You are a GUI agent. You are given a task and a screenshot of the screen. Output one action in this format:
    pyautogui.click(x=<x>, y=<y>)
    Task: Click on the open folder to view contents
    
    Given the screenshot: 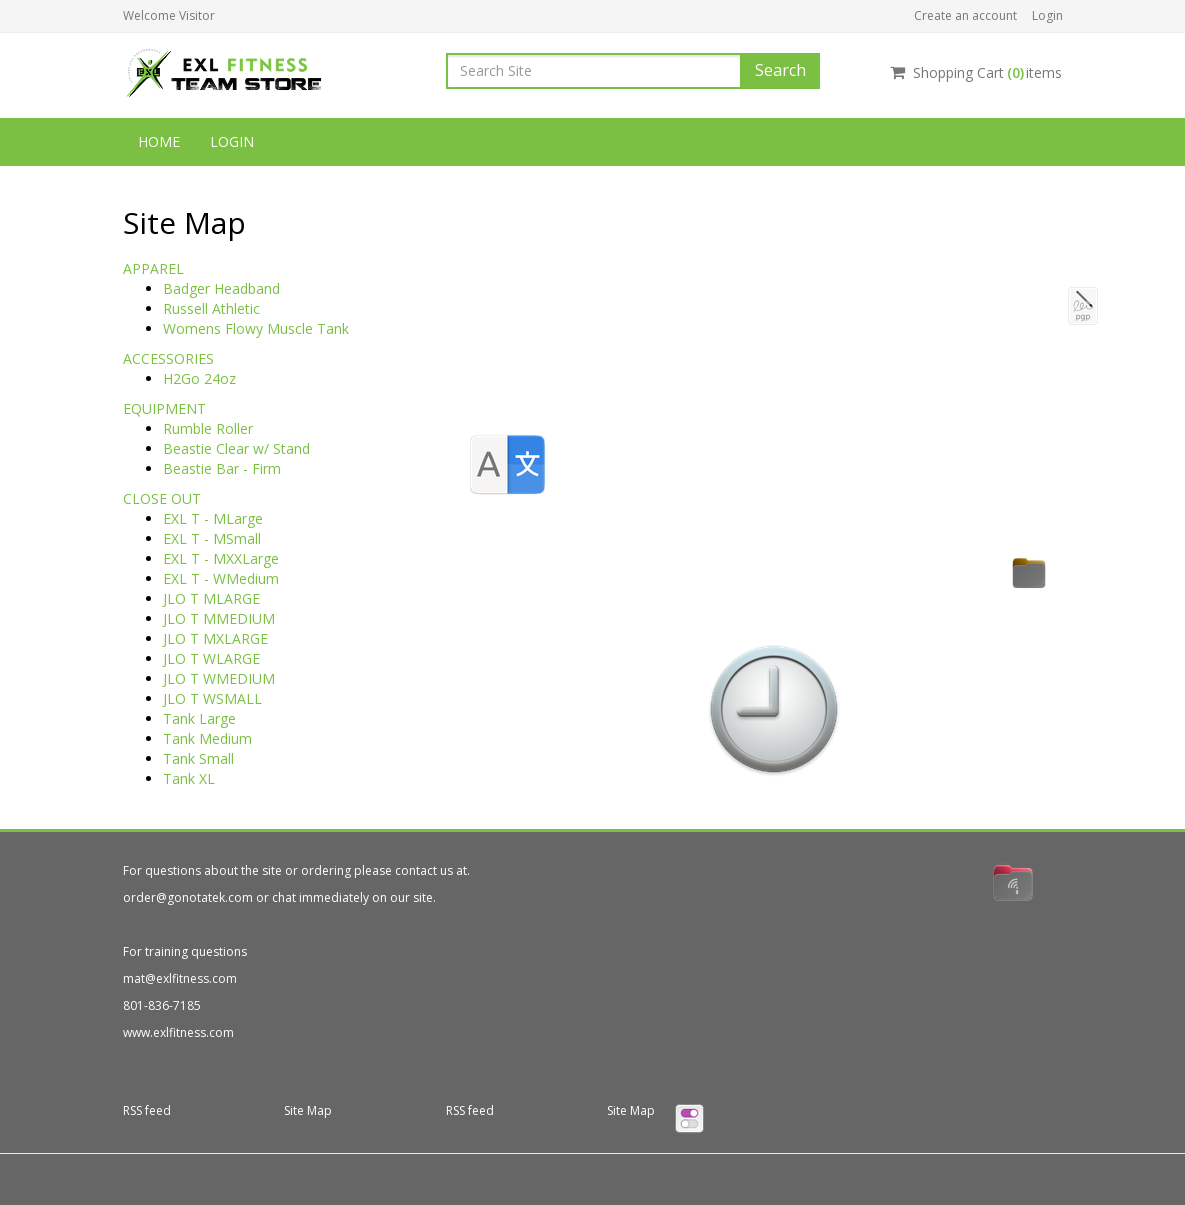 What is the action you would take?
    pyautogui.click(x=1029, y=573)
    